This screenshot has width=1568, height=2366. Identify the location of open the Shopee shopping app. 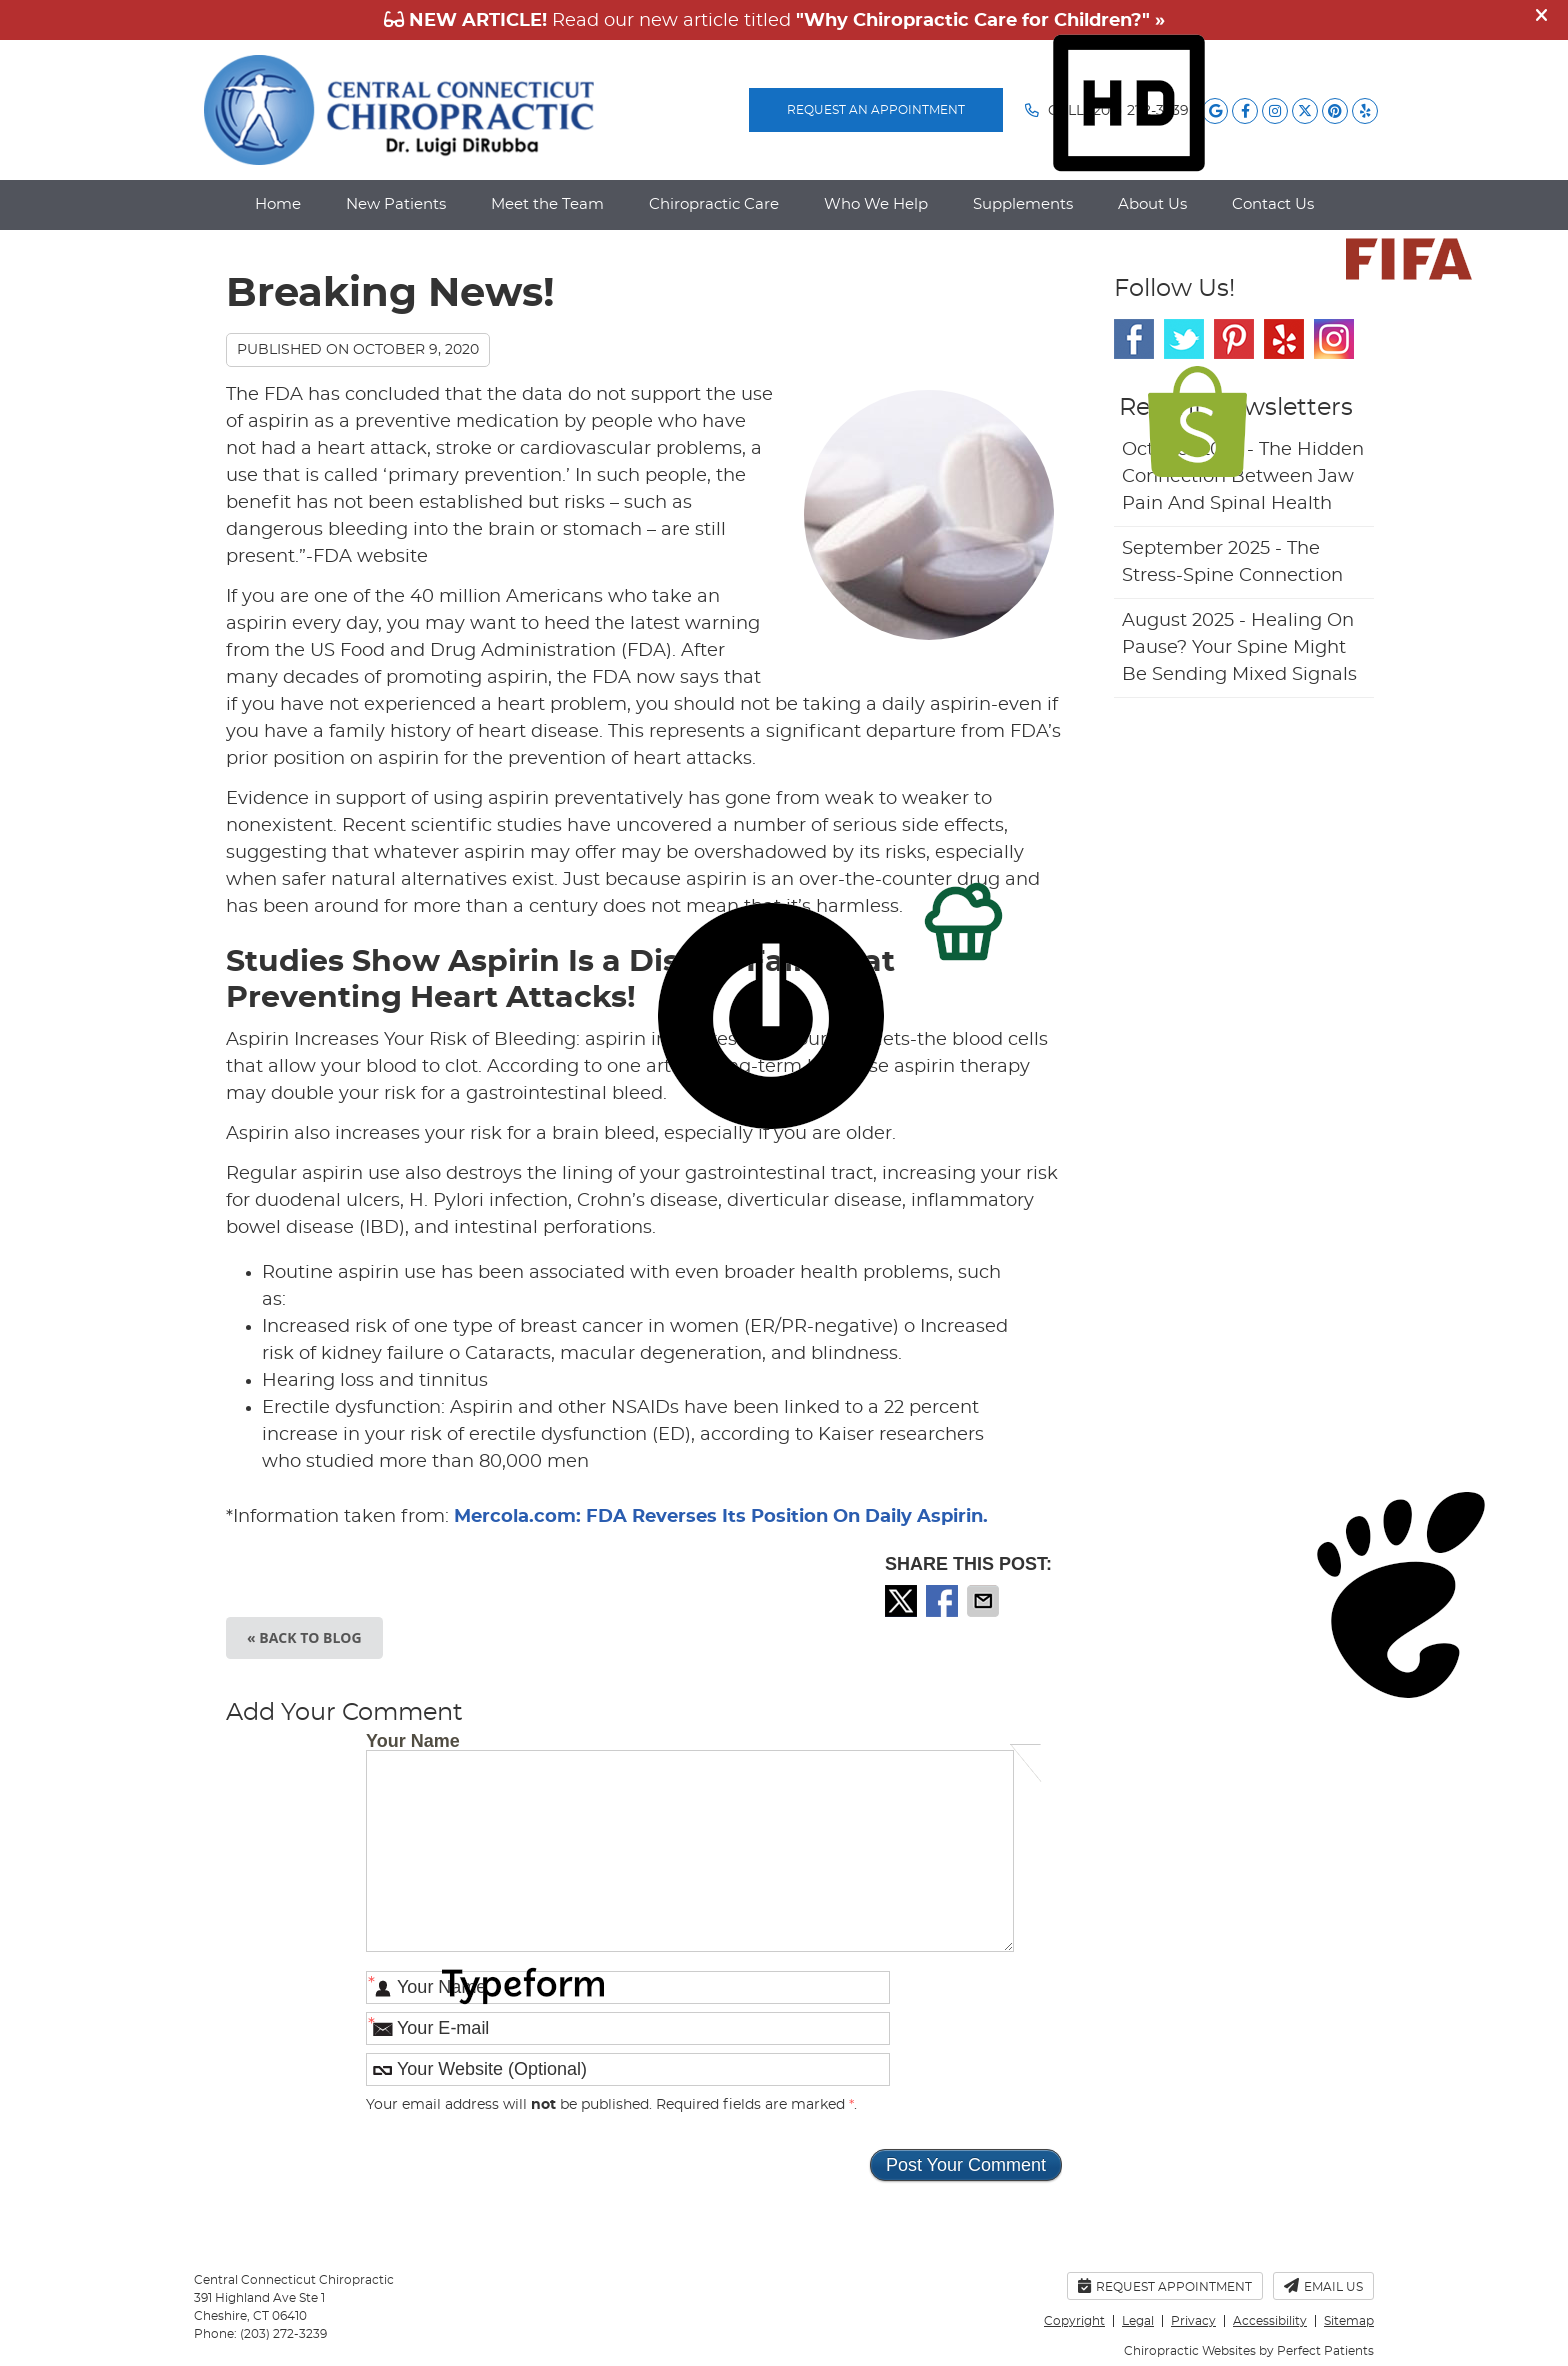
(1197, 421).